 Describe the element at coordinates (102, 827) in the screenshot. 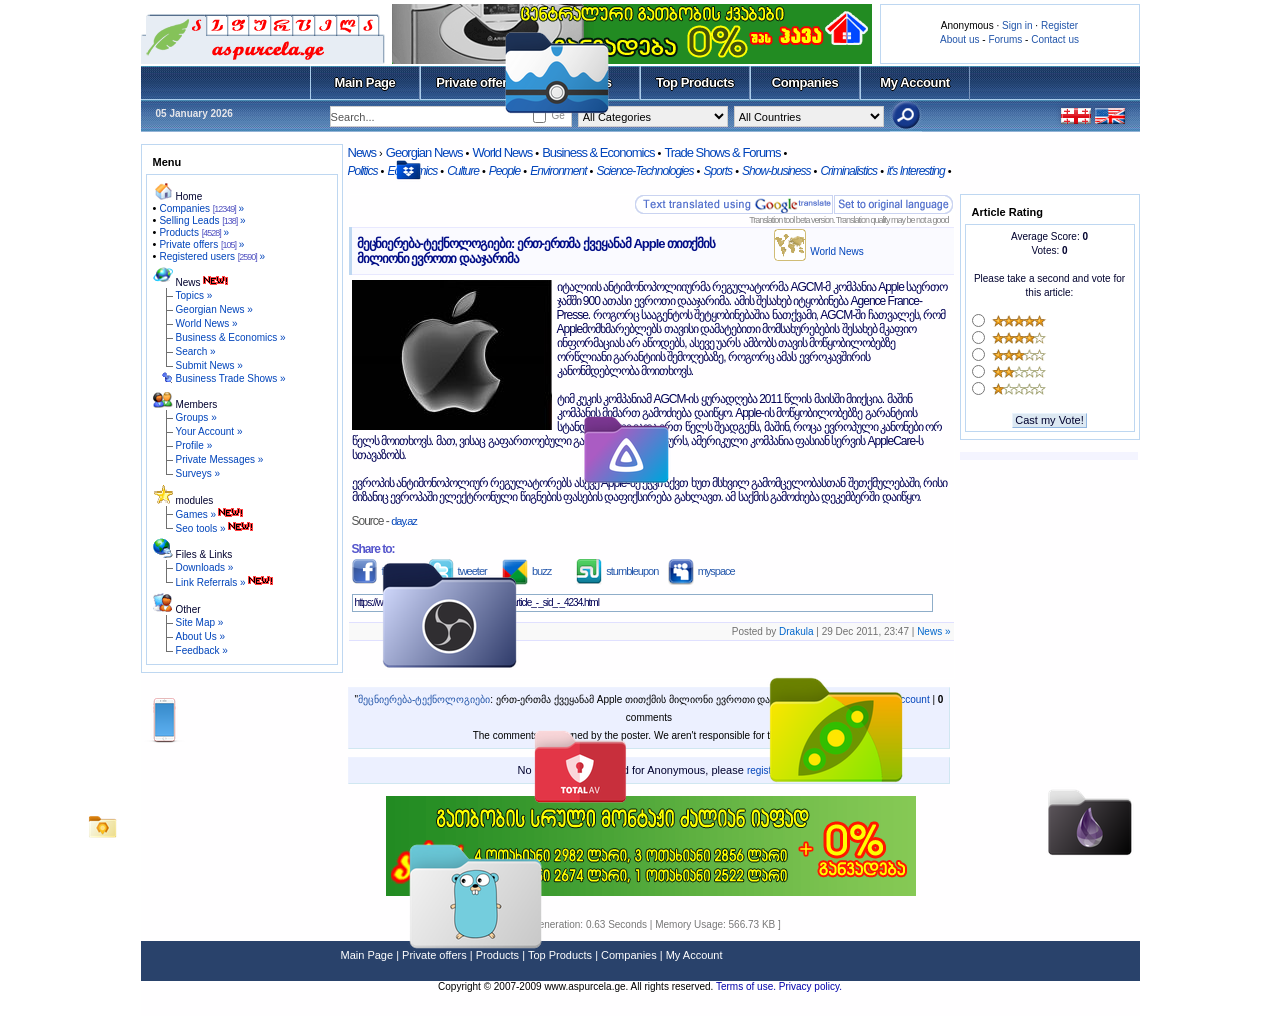

I see `open microsoft dynamics 365 field service folder` at that location.